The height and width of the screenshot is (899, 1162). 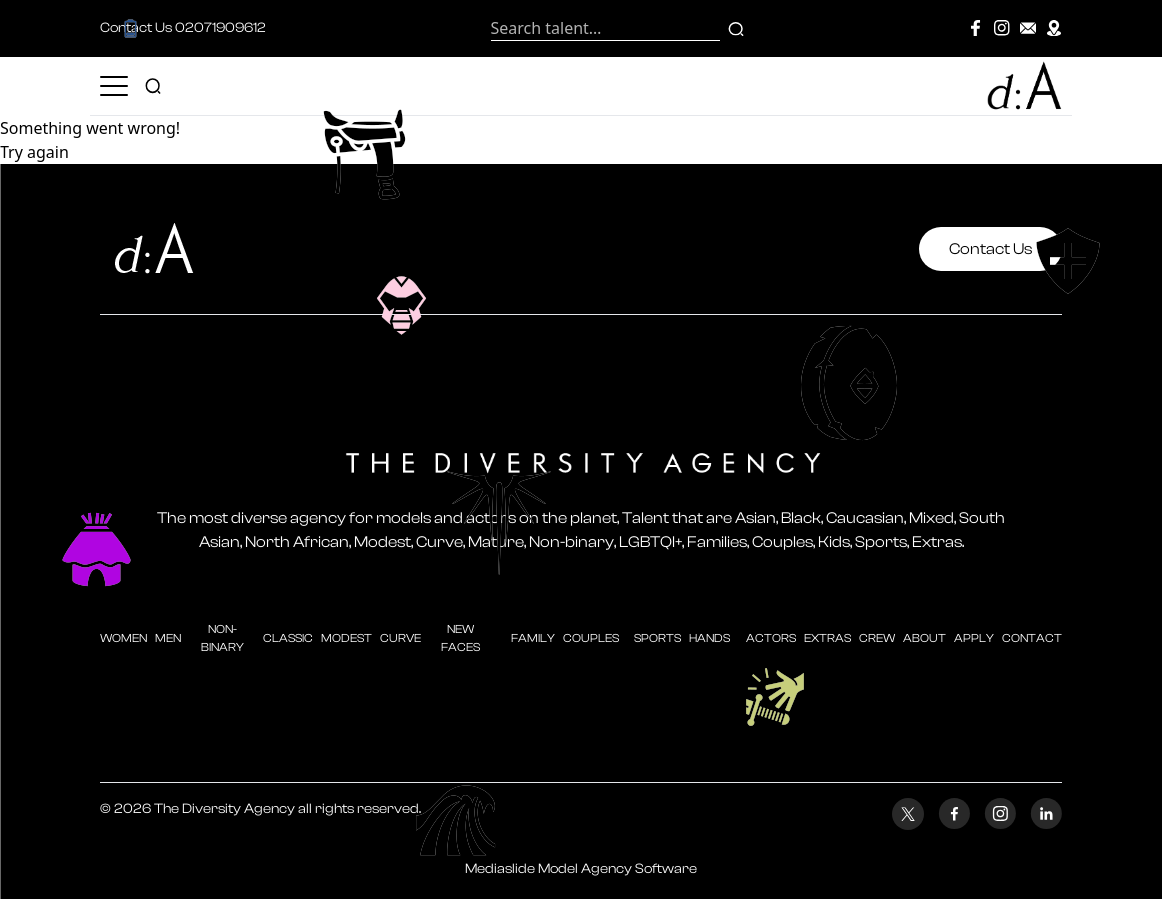 What do you see at coordinates (775, 697) in the screenshot?
I see `drop or release current weapon` at bounding box center [775, 697].